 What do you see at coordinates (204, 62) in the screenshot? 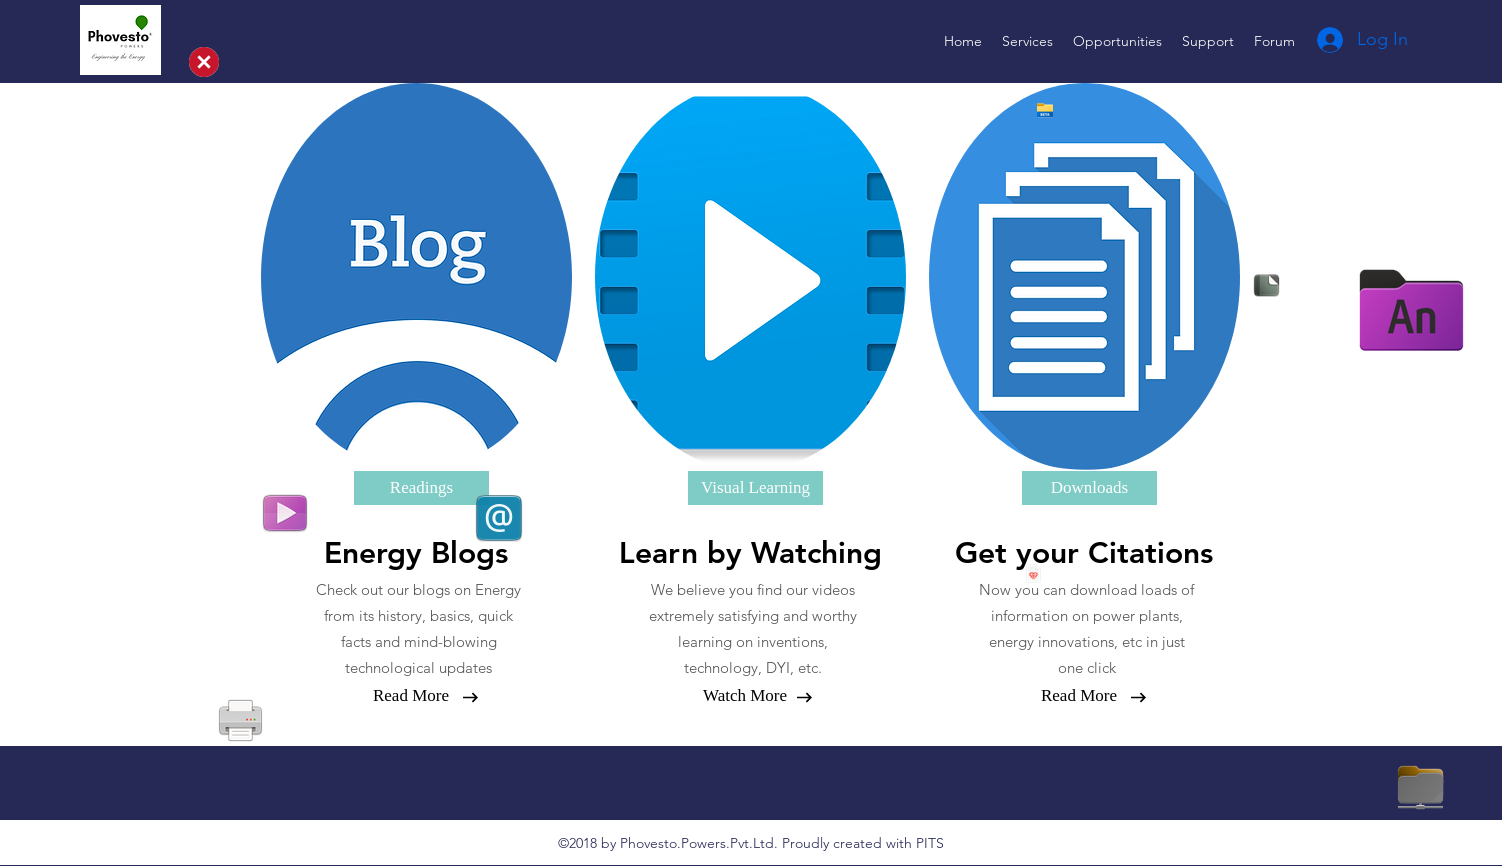
I see `cancel the current action or operation` at bounding box center [204, 62].